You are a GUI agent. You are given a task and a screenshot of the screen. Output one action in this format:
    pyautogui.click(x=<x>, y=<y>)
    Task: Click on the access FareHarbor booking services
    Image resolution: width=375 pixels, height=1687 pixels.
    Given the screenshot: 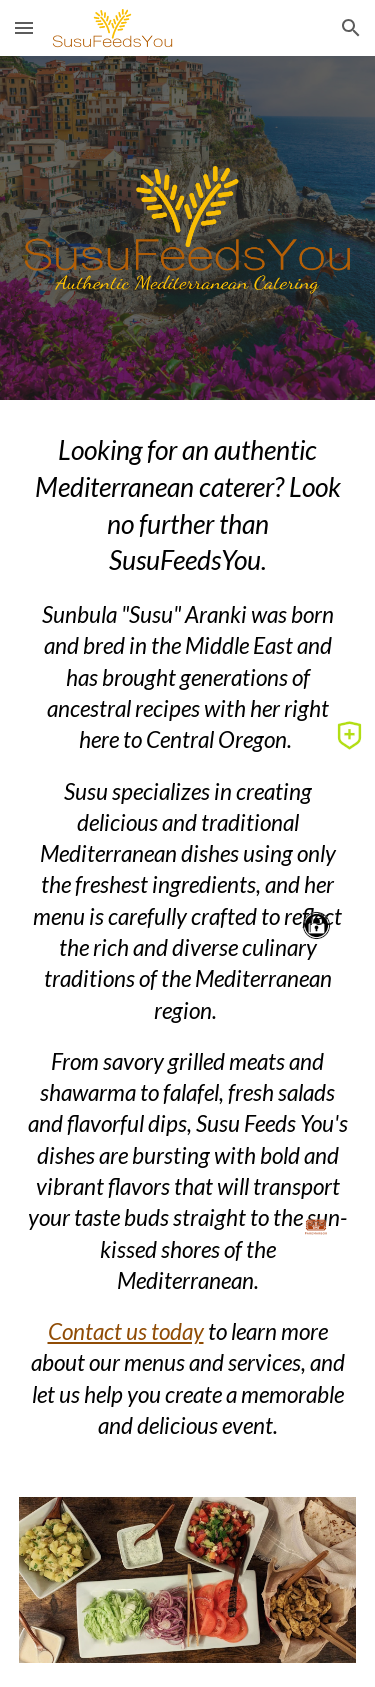 What is the action you would take?
    pyautogui.click(x=316, y=1227)
    